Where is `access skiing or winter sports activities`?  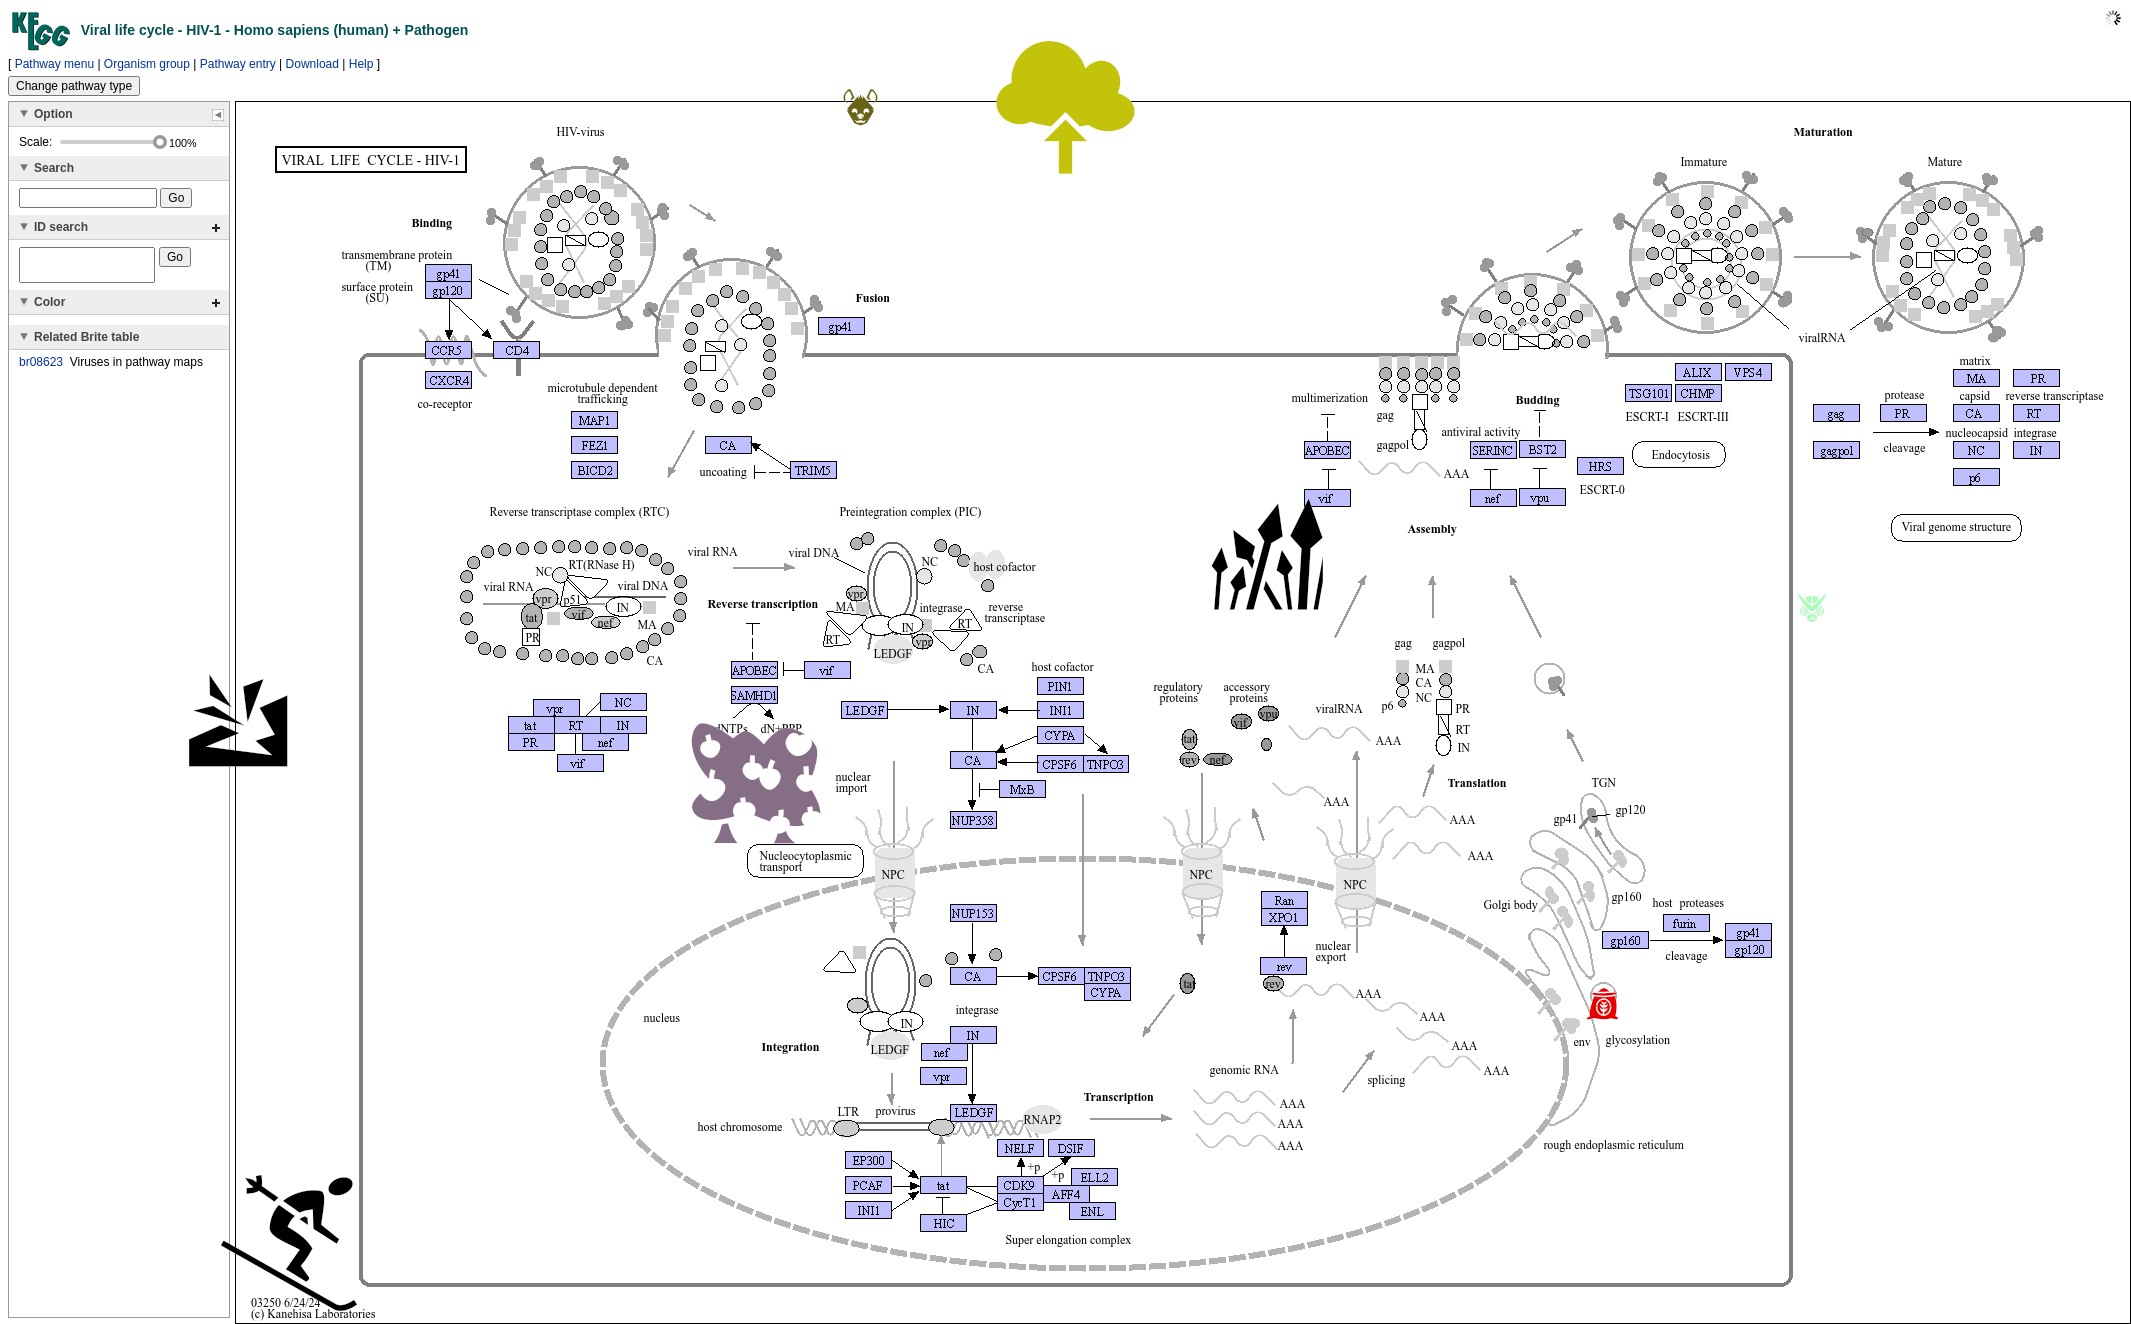
access skiing or winter sports activities is located at coordinates (289, 1243).